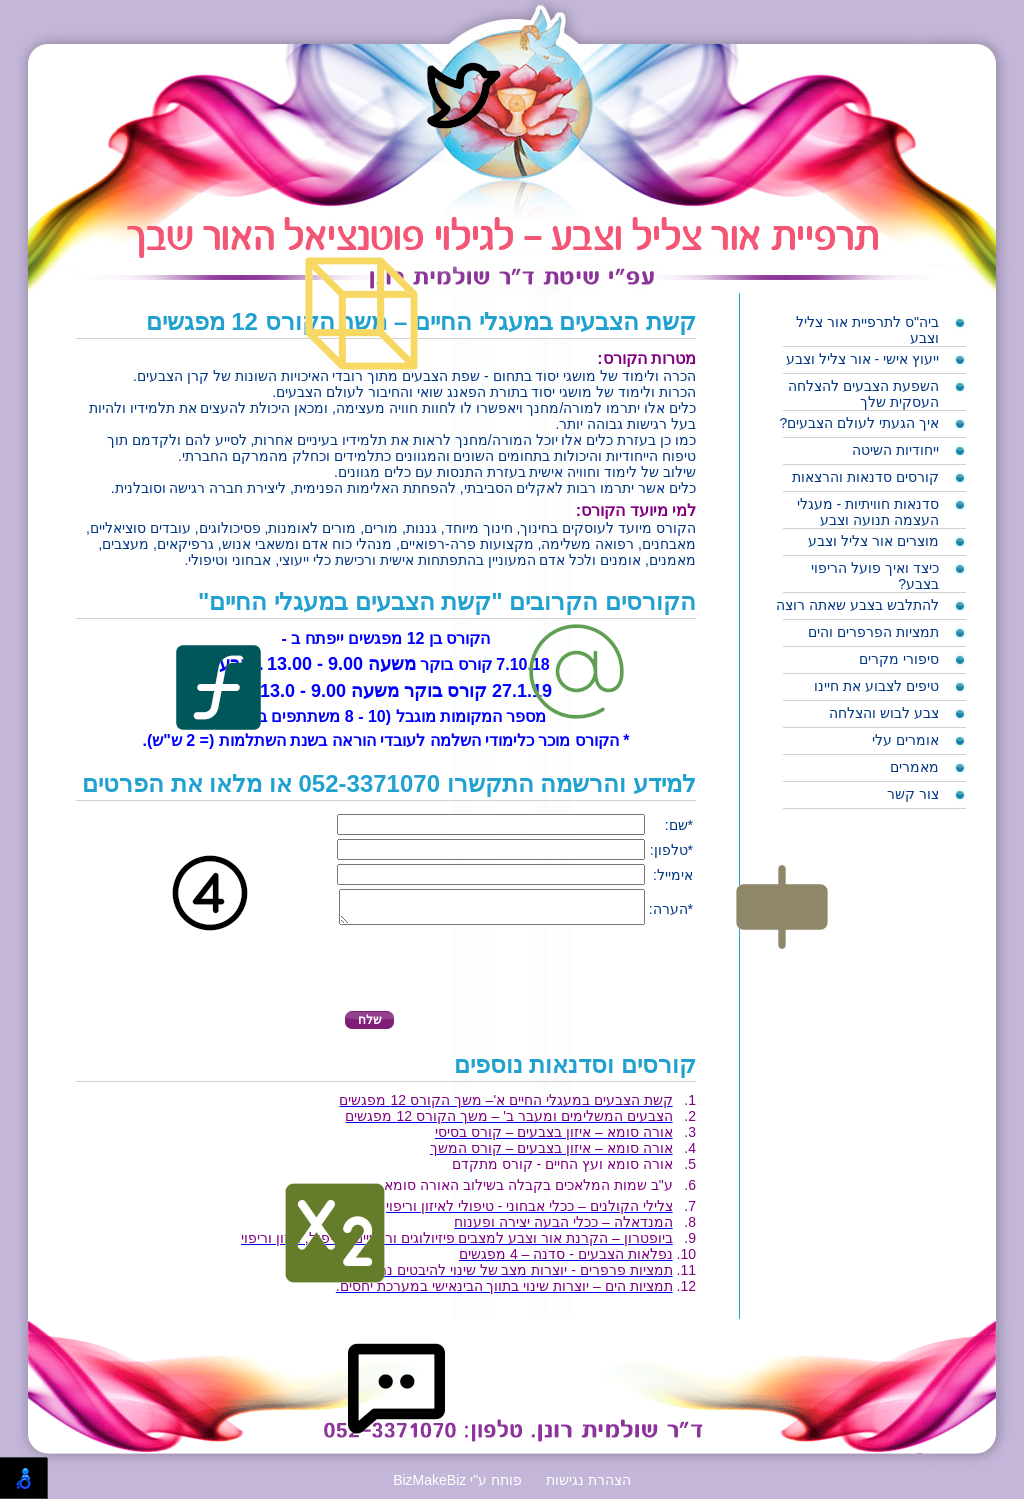 This screenshot has height=1499, width=1024. I want to click on access or create a function in code editor, so click(218, 687).